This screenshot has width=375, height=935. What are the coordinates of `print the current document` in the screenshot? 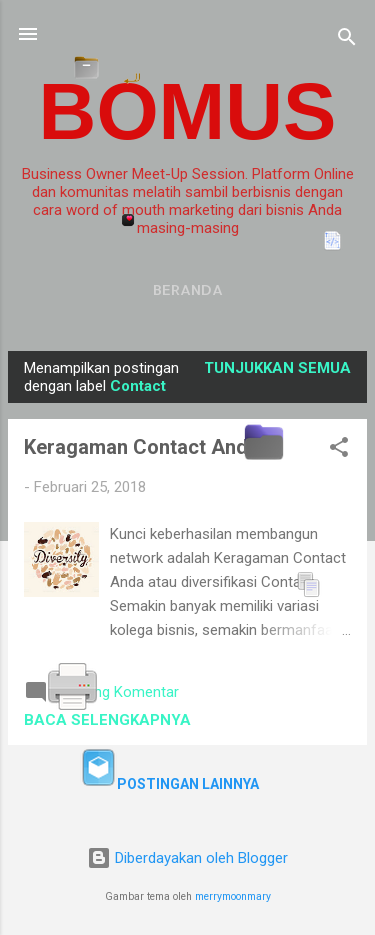 It's located at (72, 686).